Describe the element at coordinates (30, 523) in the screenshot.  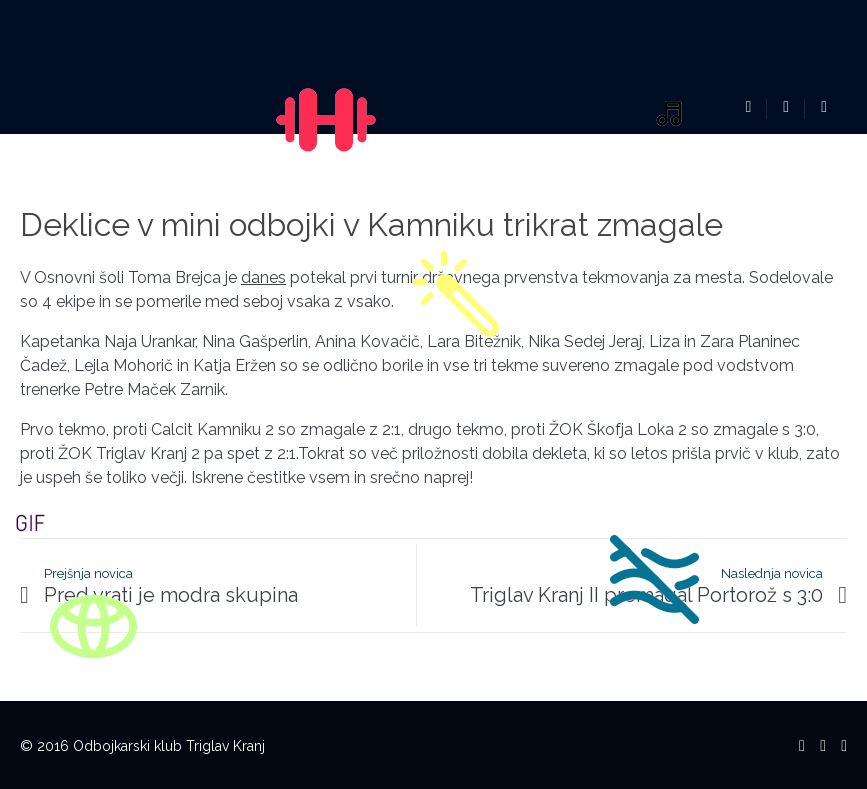
I see `insert a gif into your message` at that location.